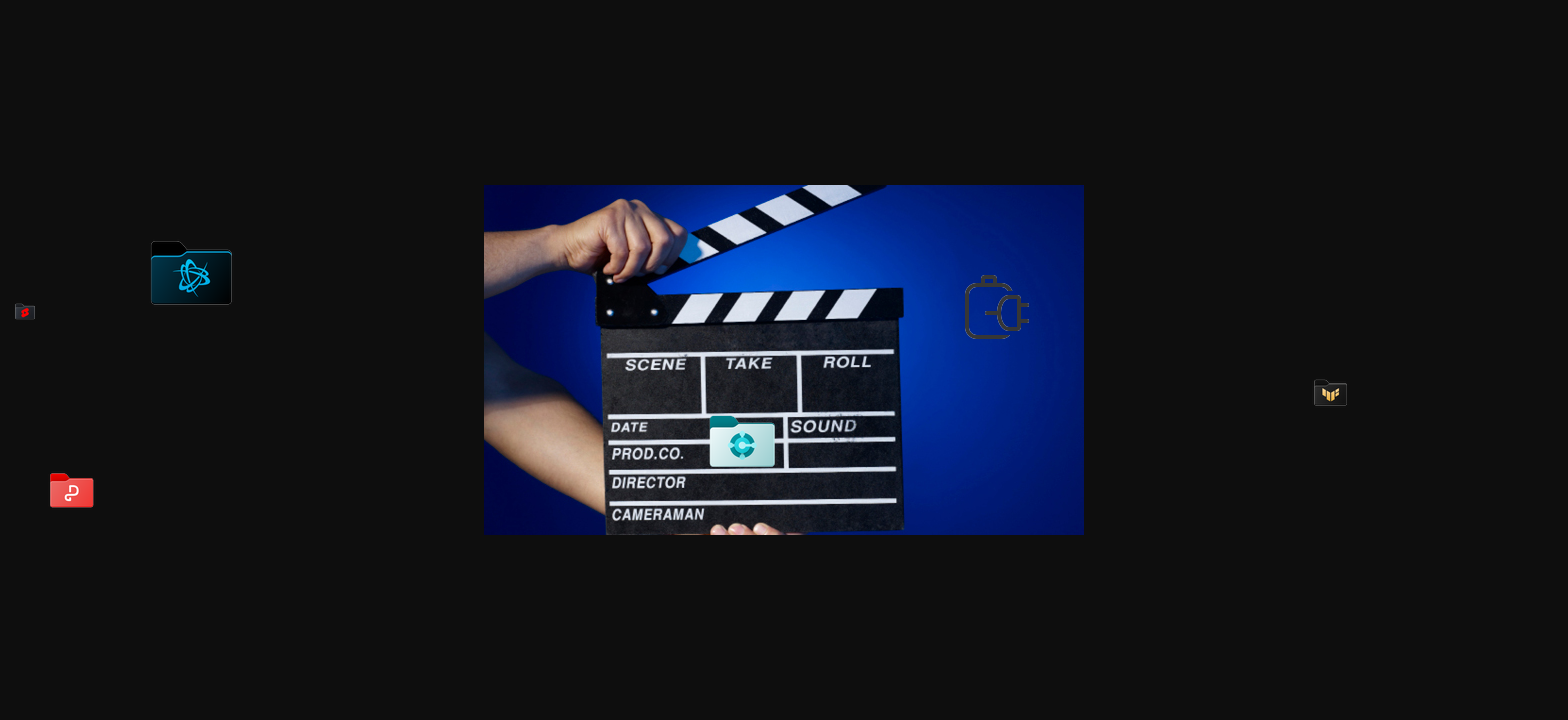  Describe the element at coordinates (1330, 393) in the screenshot. I see `folder for ASUS TUF gaming files or applications` at that location.